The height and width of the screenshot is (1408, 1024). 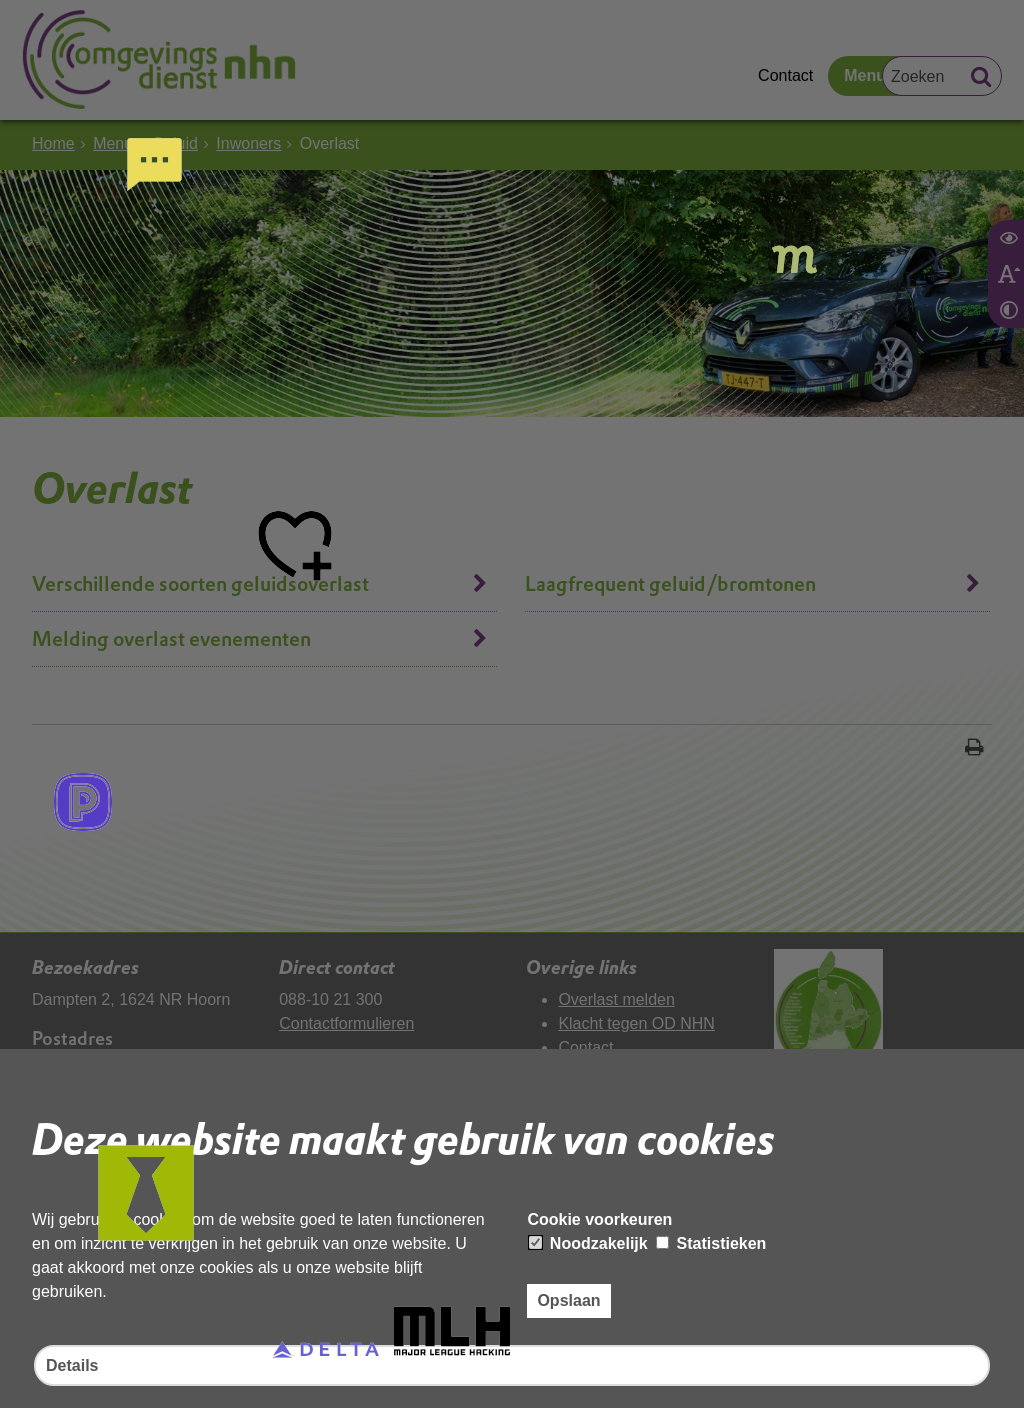 What do you see at coordinates (794, 259) in the screenshot?
I see `open mojeek search engine` at bounding box center [794, 259].